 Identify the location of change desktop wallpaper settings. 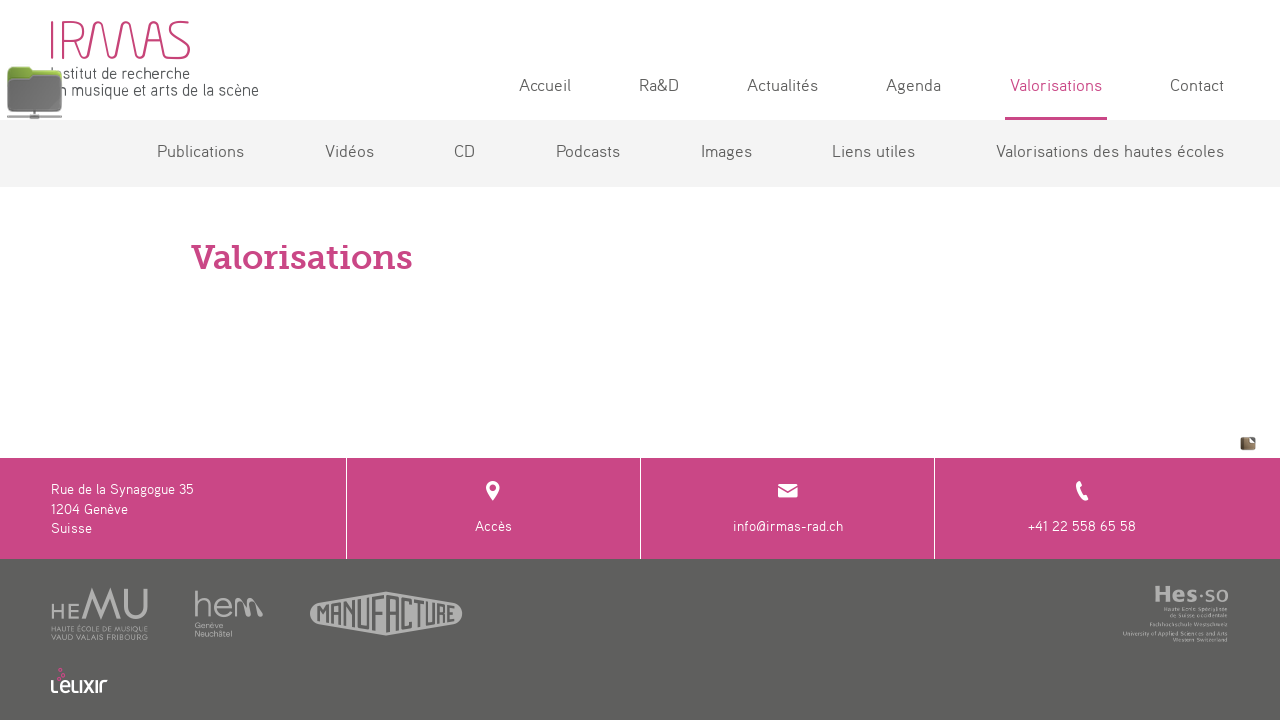
(1248, 443).